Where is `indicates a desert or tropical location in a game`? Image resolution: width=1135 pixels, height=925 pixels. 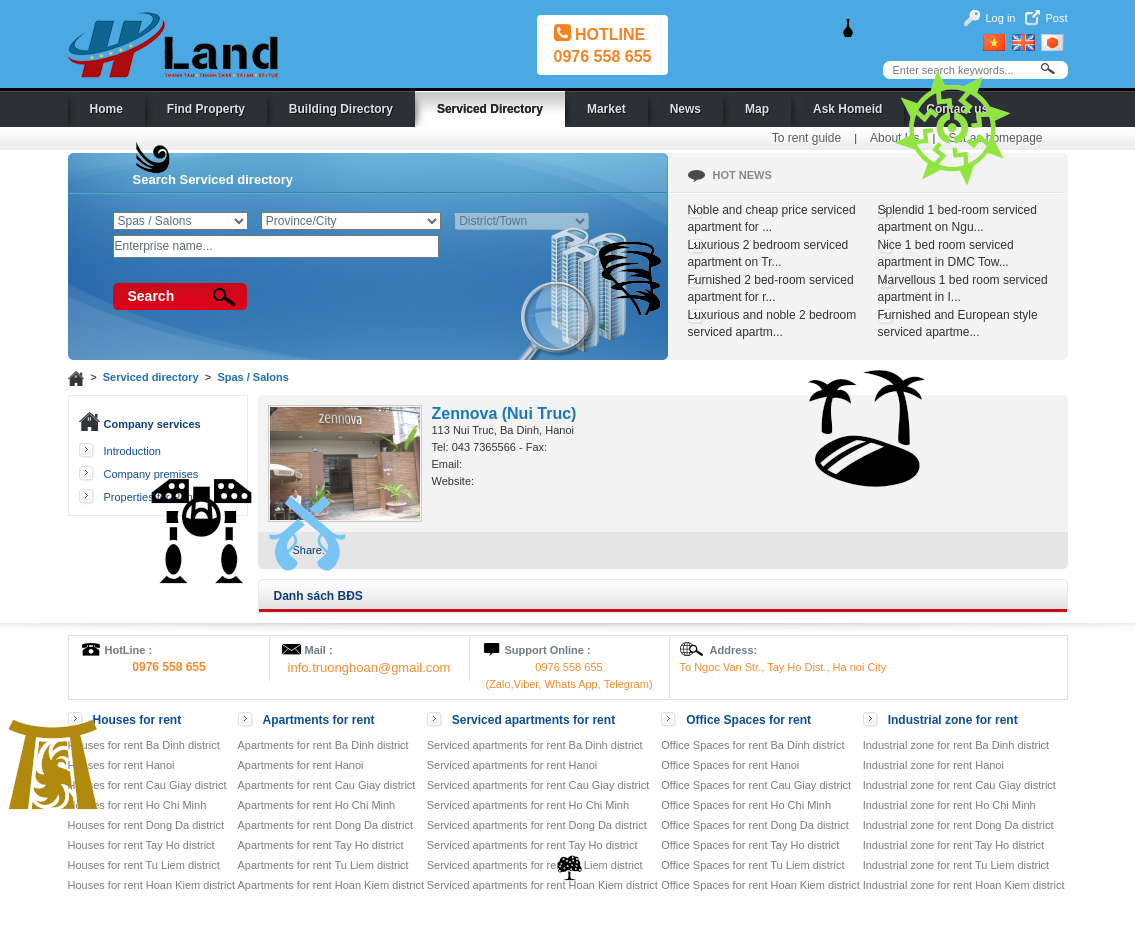 indicates a desert or tropical location in a game is located at coordinates (866, 428).